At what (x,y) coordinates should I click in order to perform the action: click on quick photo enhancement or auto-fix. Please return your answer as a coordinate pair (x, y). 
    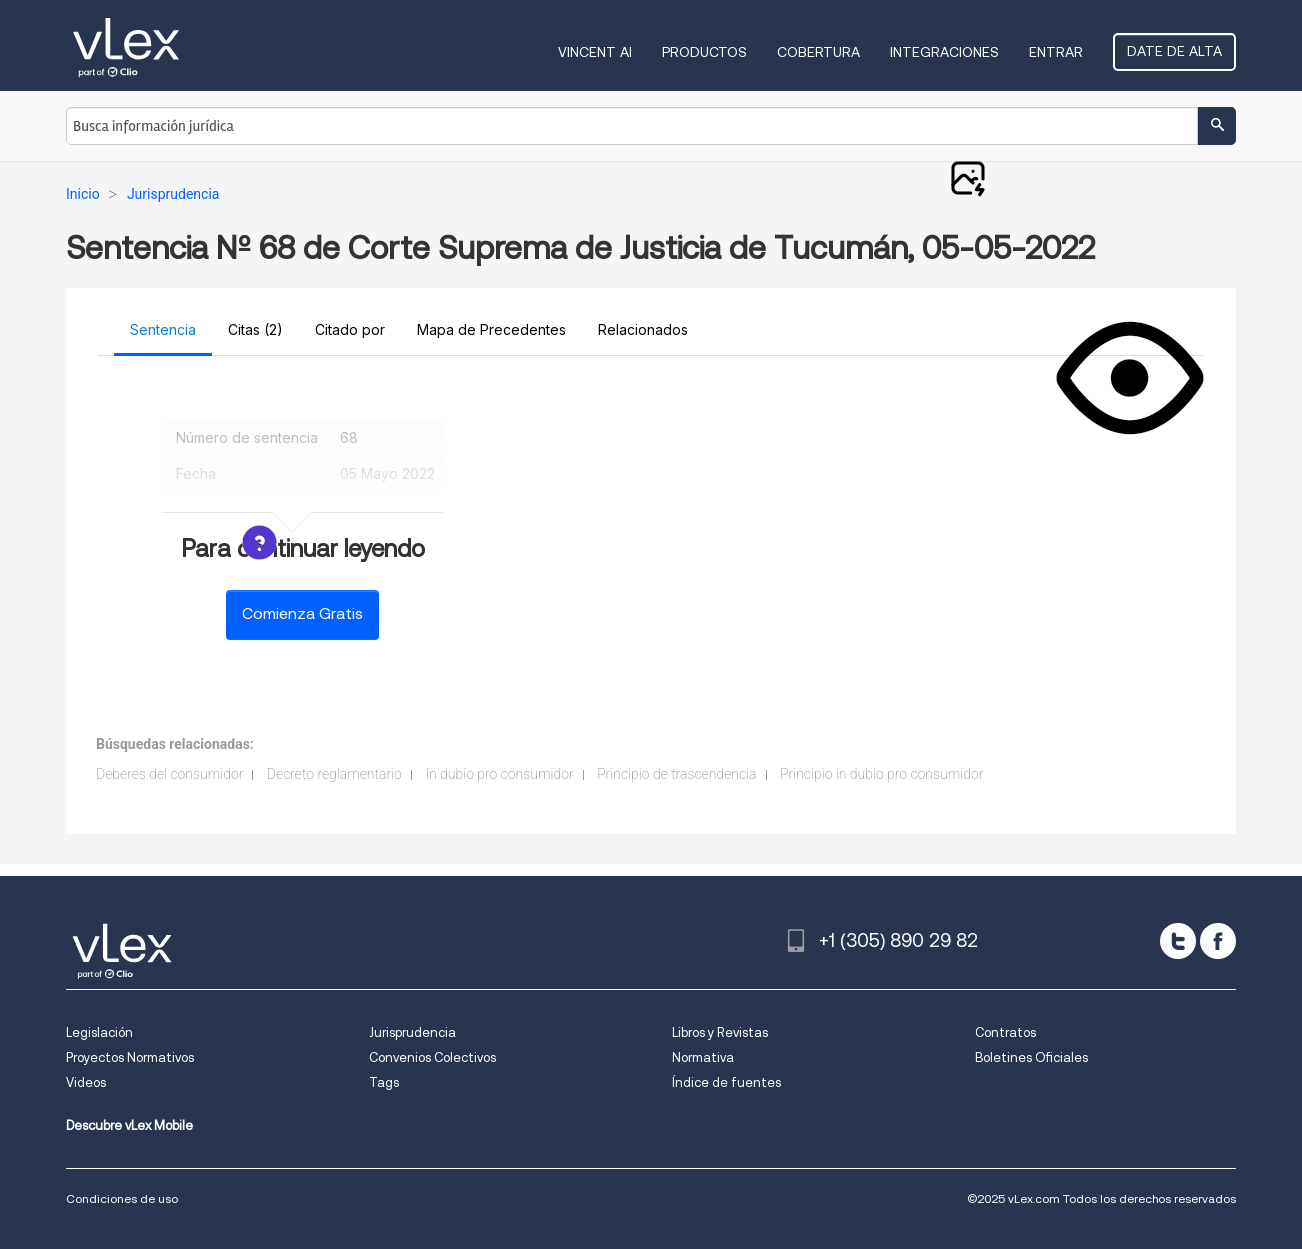
    Looking at the image, I should click on (968, 178).